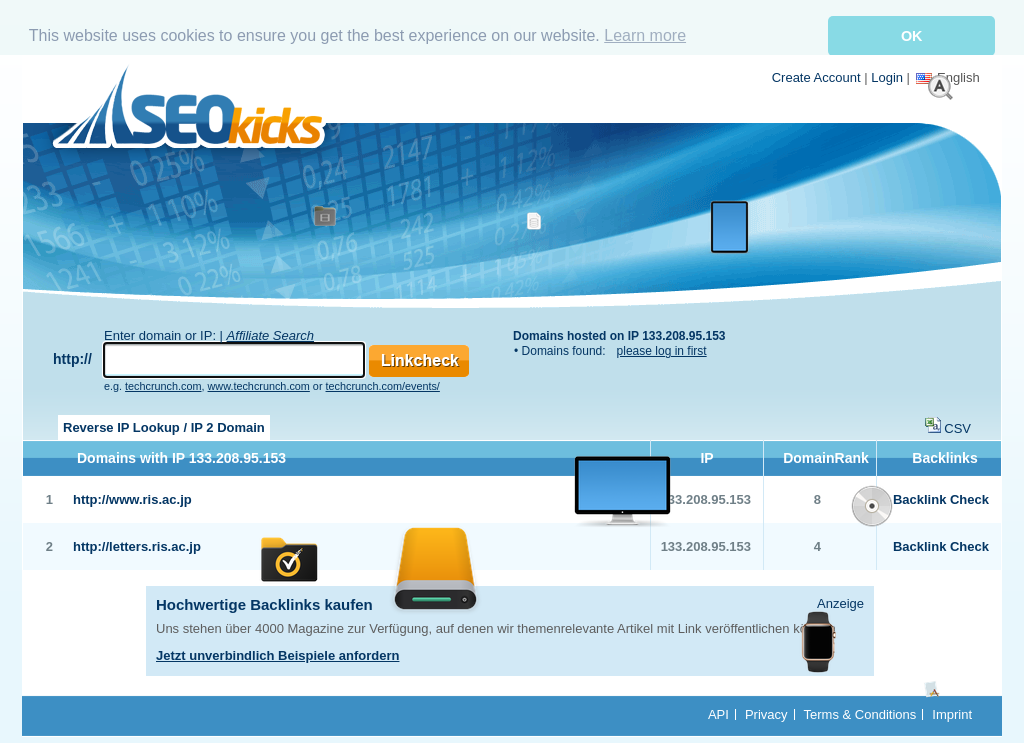  What do you see at coordinates (622, 480) in the screenshot?
I see `connect to an external display` at bounding box center [622, 480].